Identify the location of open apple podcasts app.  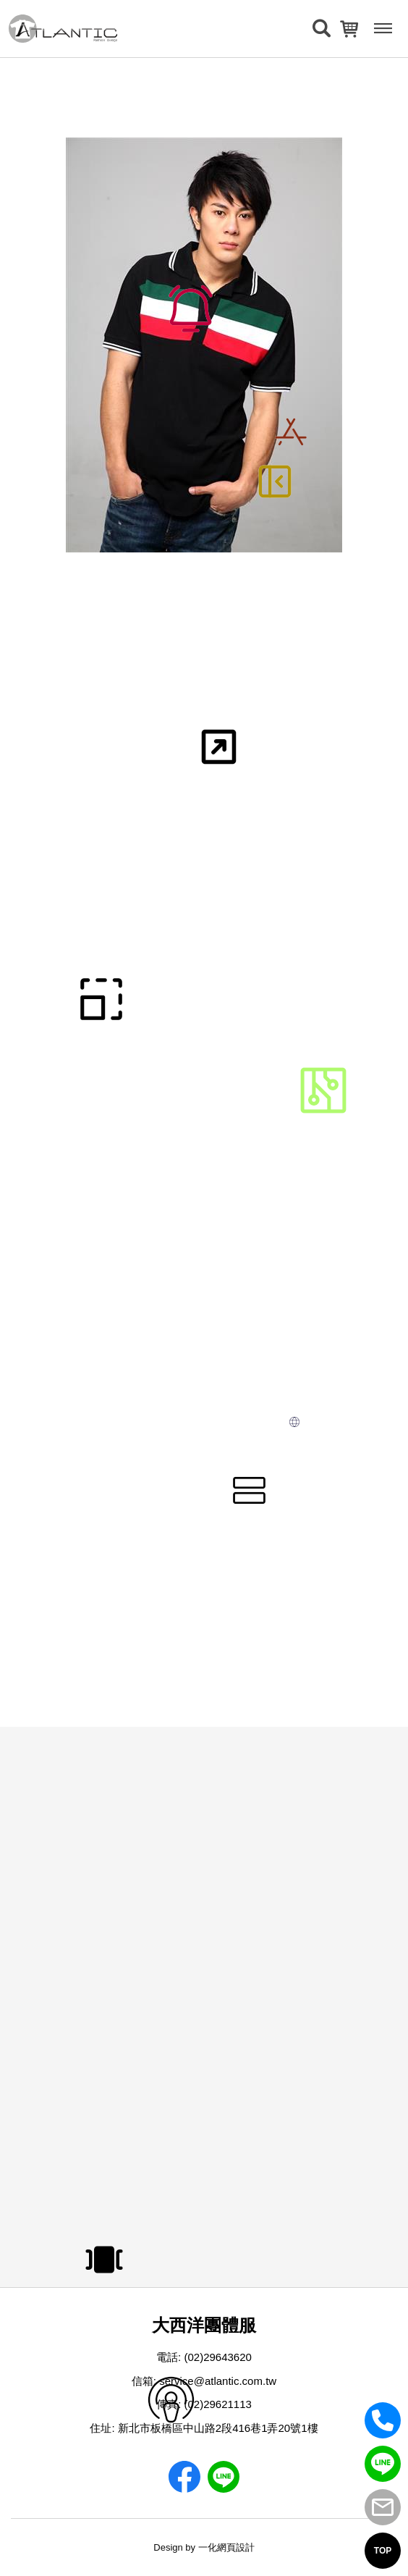
(171, 2399).